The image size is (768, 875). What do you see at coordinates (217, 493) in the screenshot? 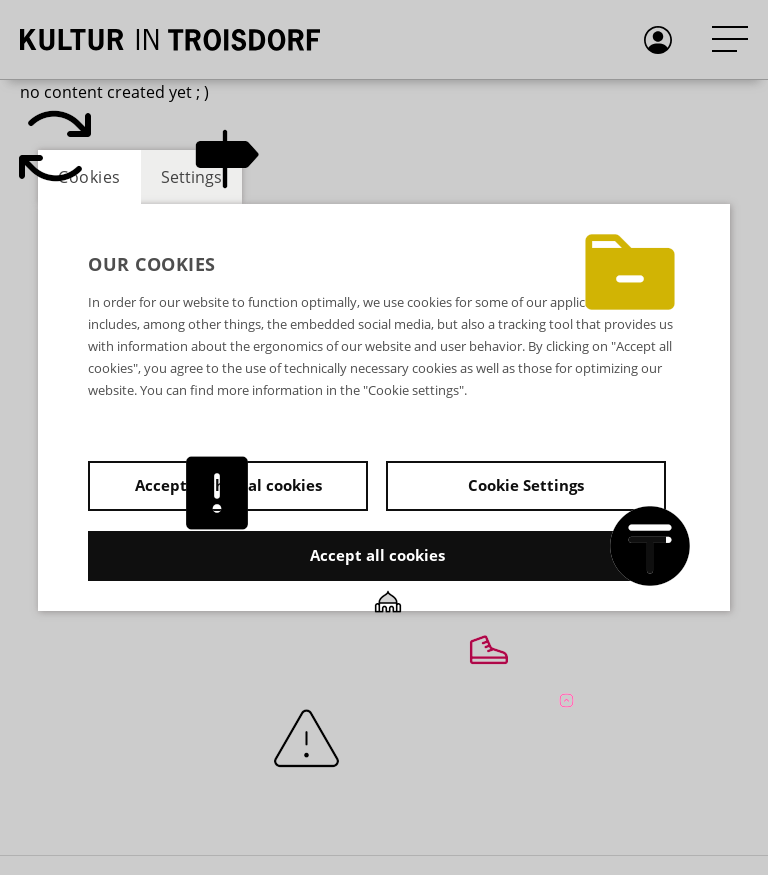
I see `indicates a warning or alert requiring attention` at bounding box center [217, 493].